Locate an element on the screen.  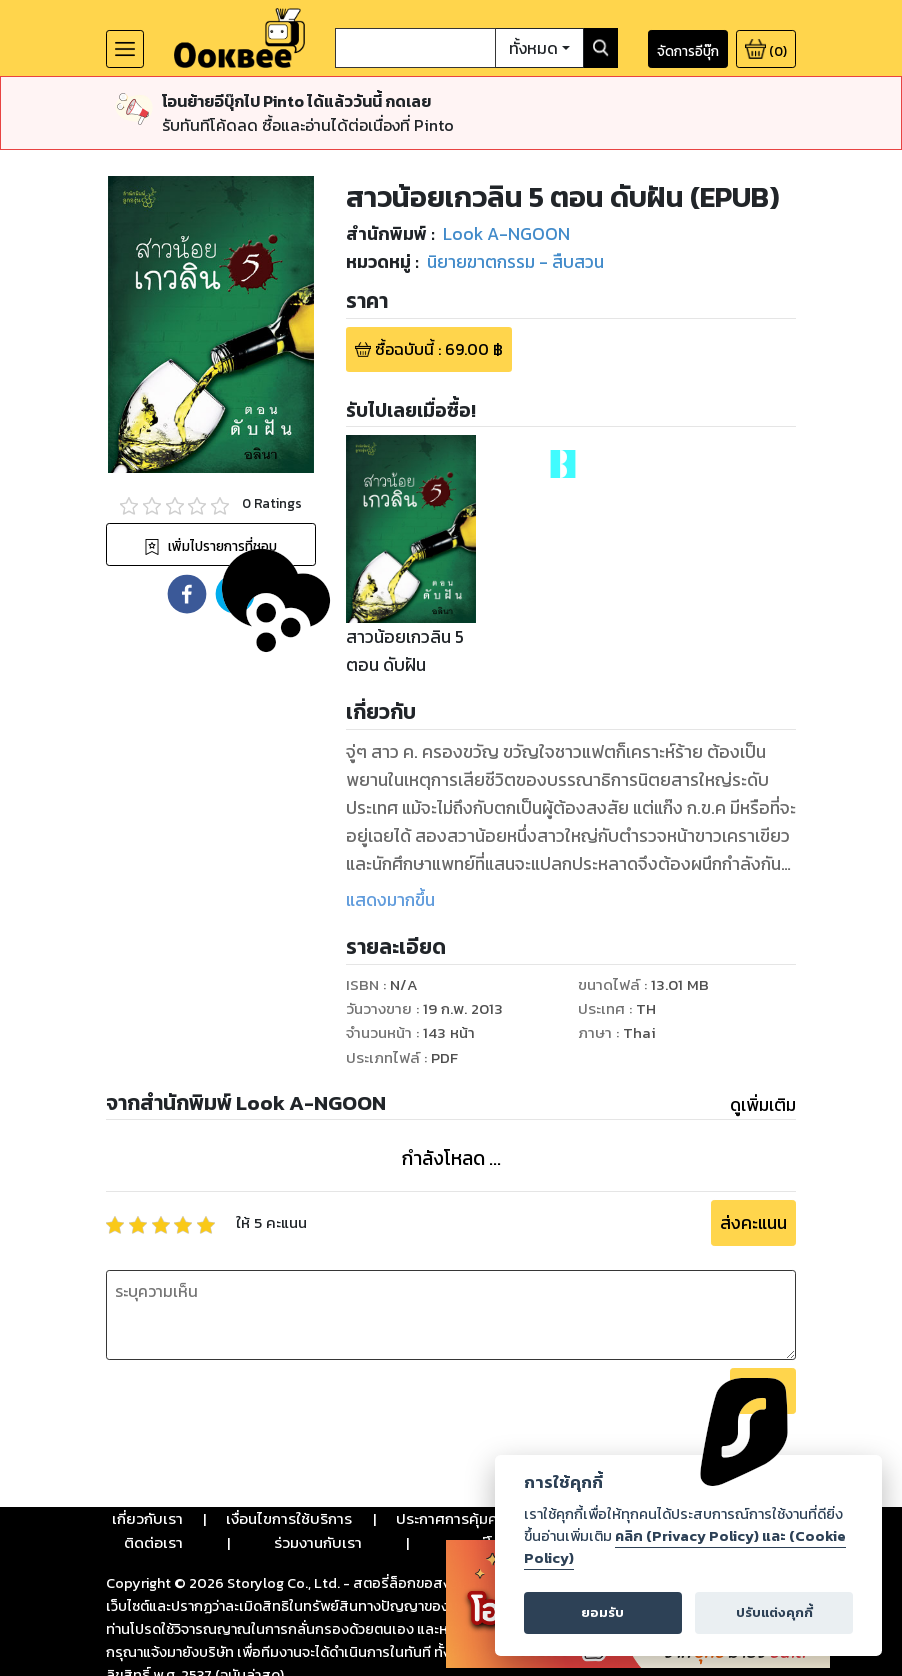
open surfshark vpn app is located at coordinates (744, 1432).